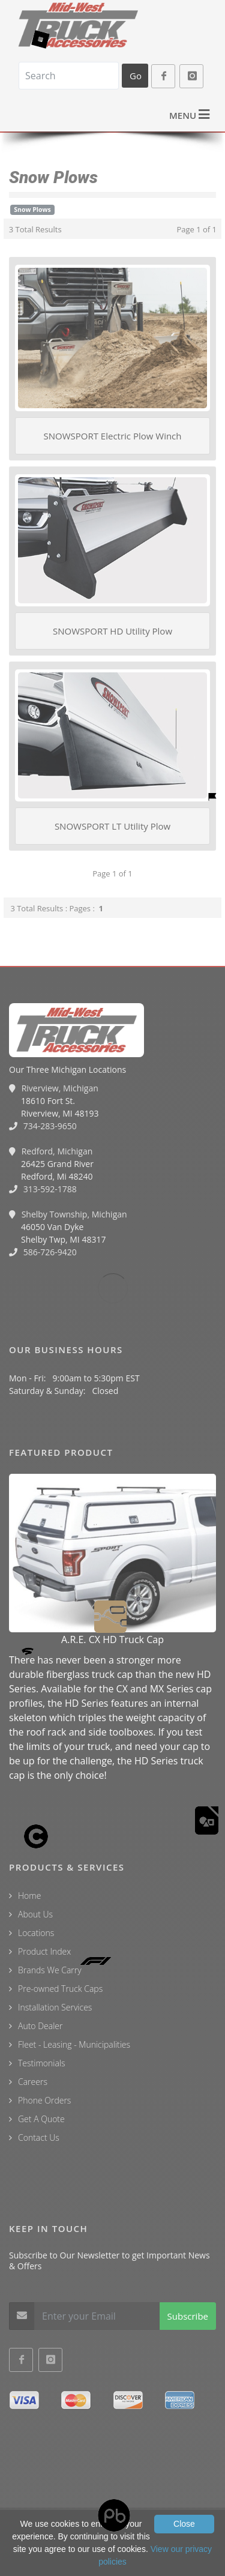 The height and width of the screenshot is (2576, 225). What do you see at coordinates (28, 1651) in the screenshot?
I see `google stadia gaming service logo` at bounding box center [28, 1651].